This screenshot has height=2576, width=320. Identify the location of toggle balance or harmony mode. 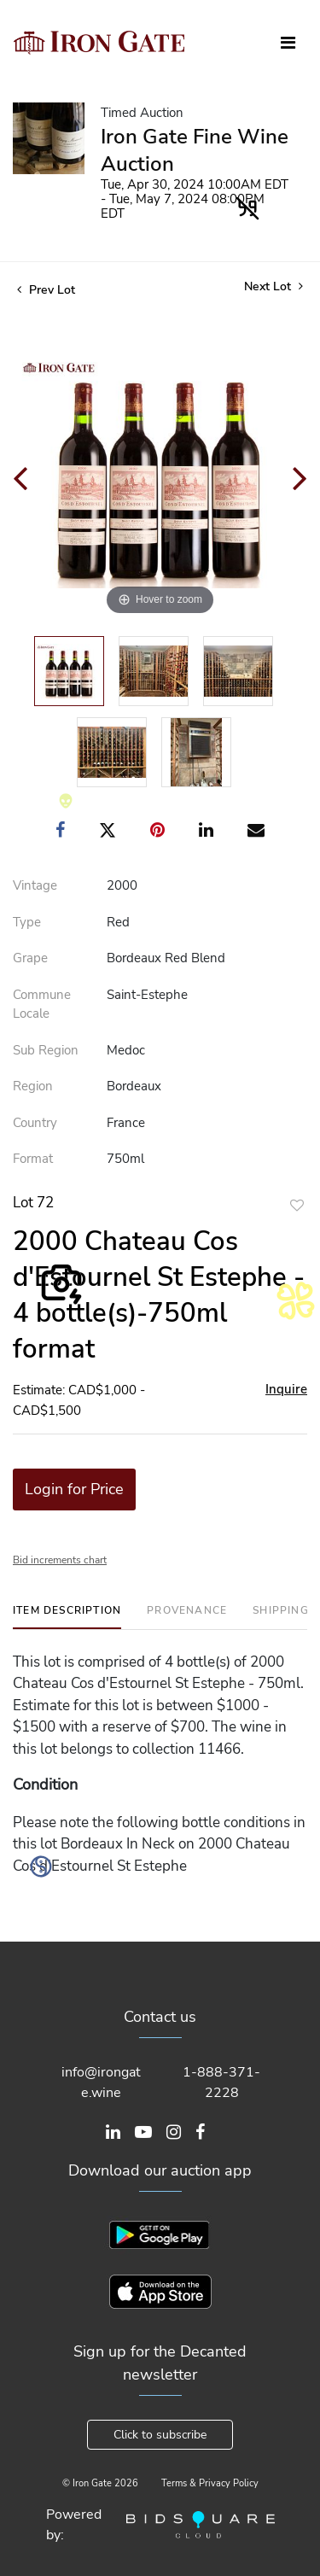
(41, 1866).